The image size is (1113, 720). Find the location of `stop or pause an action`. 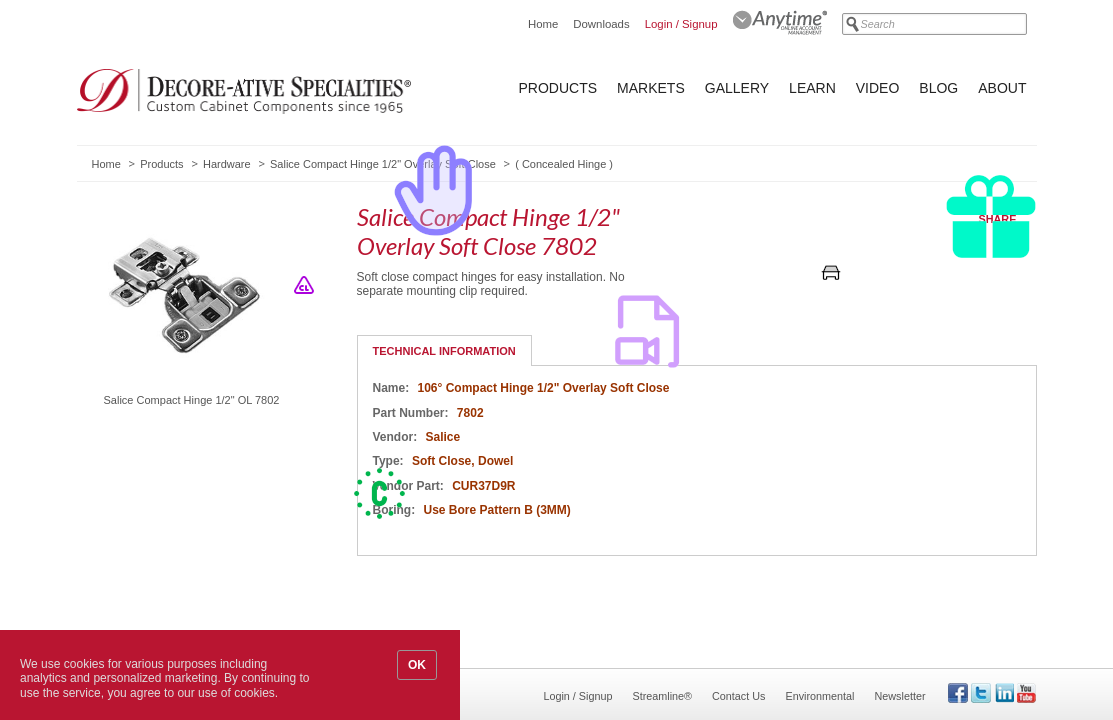

stop or pause an action is located at coordinates (436, 190).